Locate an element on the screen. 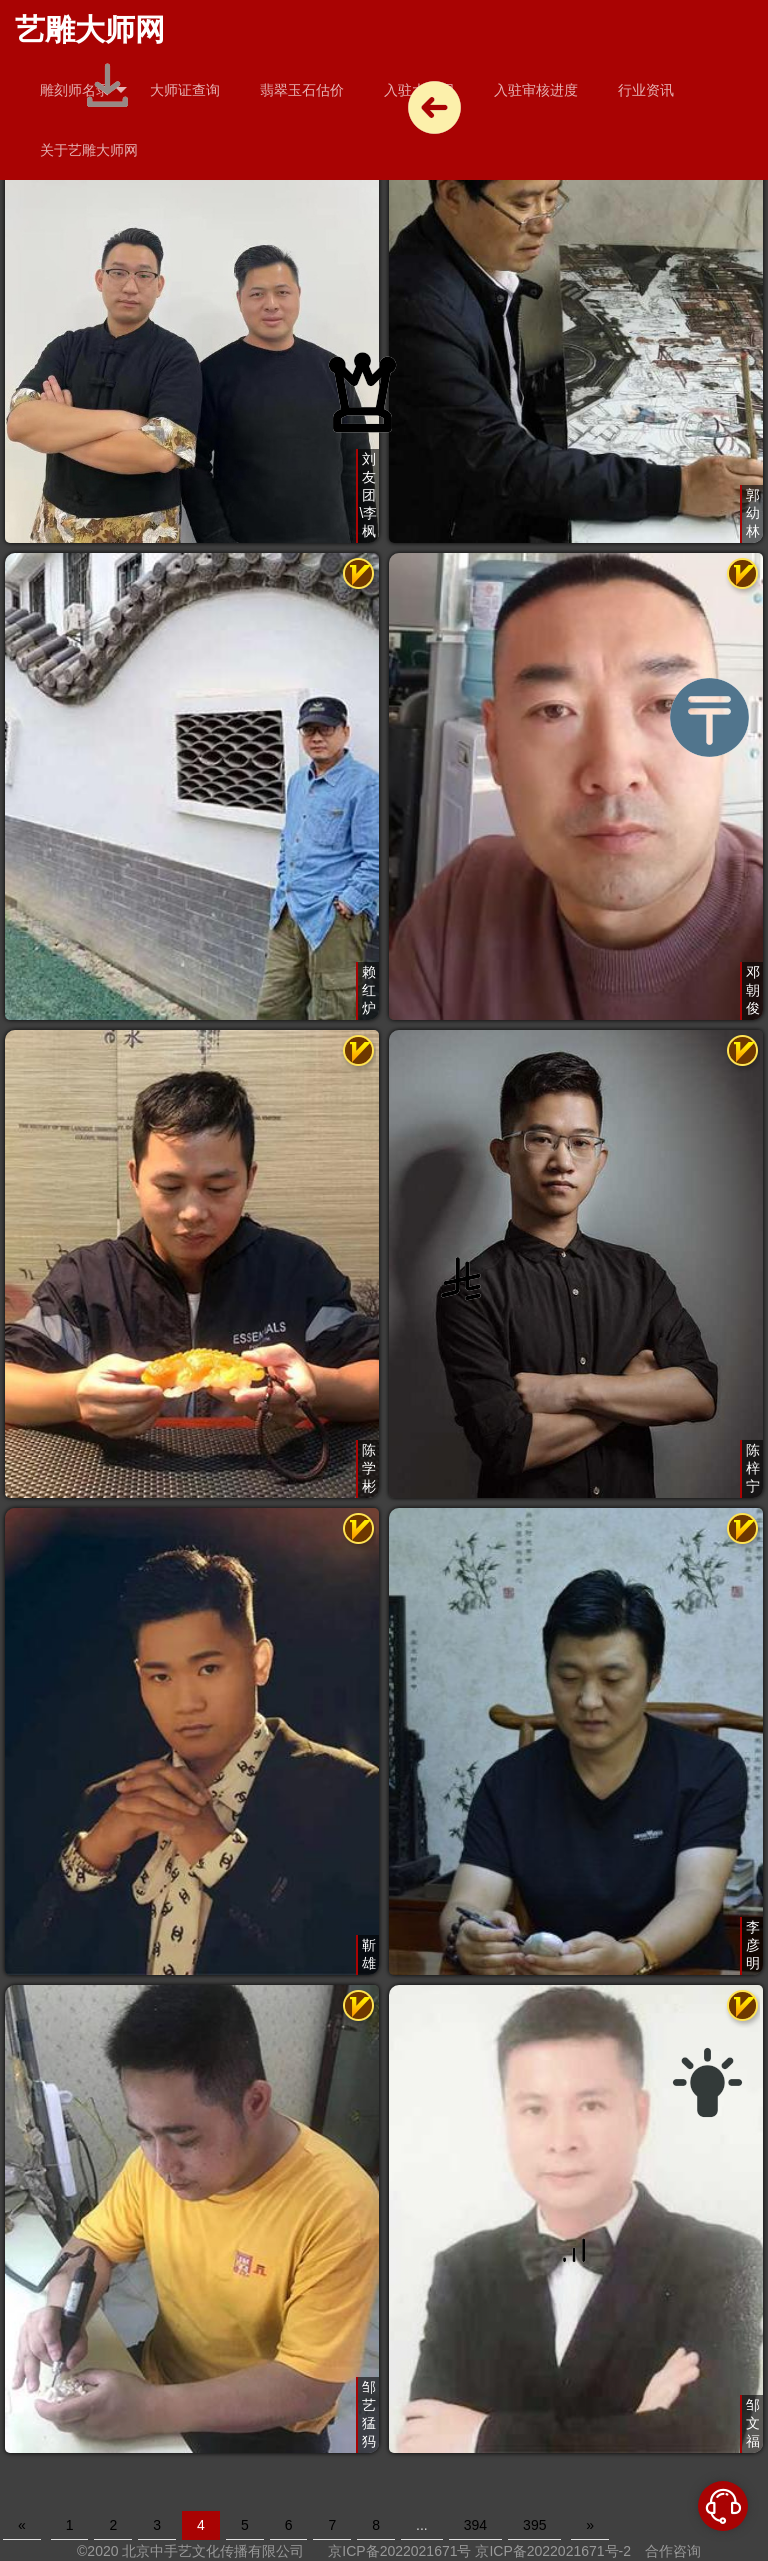 This screenshot has height=2561, width=768. indicates medium cellular signal strength is located at coordinates (585, 2243).